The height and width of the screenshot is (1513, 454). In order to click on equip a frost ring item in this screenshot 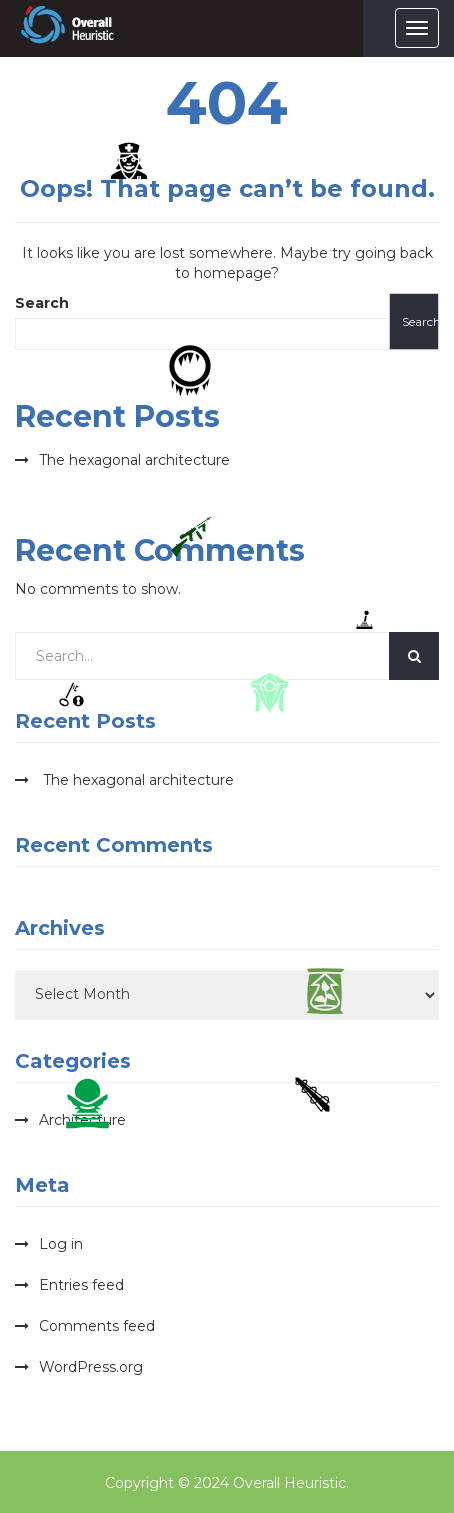, I will do `click(190, 371)`.